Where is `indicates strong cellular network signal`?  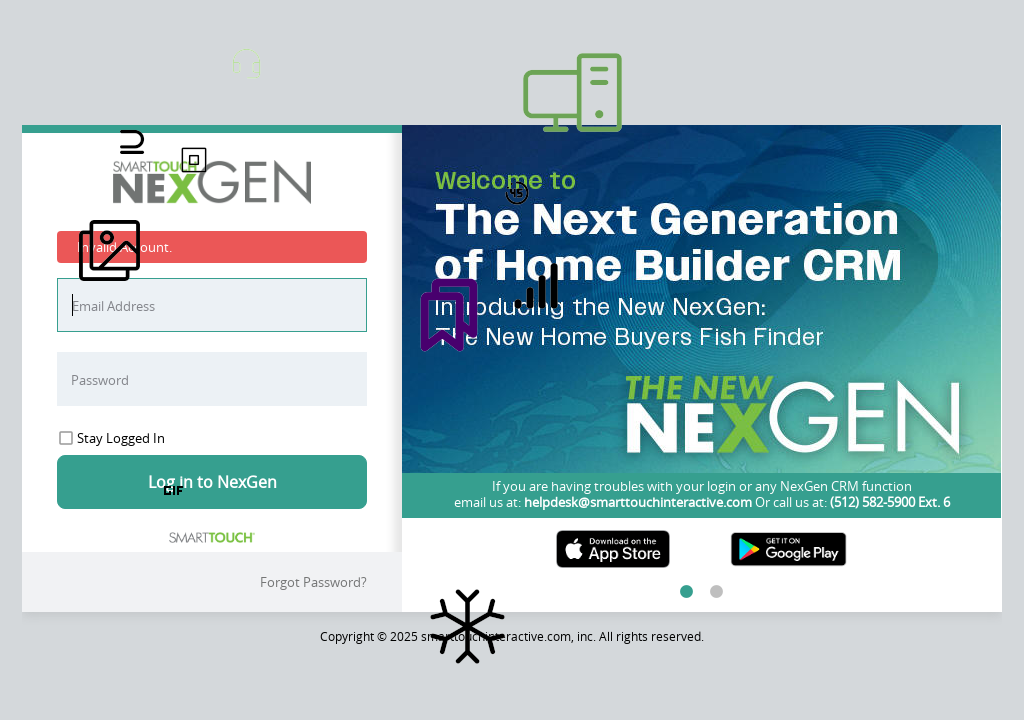
indicates strong cellular network signal is located at coordinates (544, 283).